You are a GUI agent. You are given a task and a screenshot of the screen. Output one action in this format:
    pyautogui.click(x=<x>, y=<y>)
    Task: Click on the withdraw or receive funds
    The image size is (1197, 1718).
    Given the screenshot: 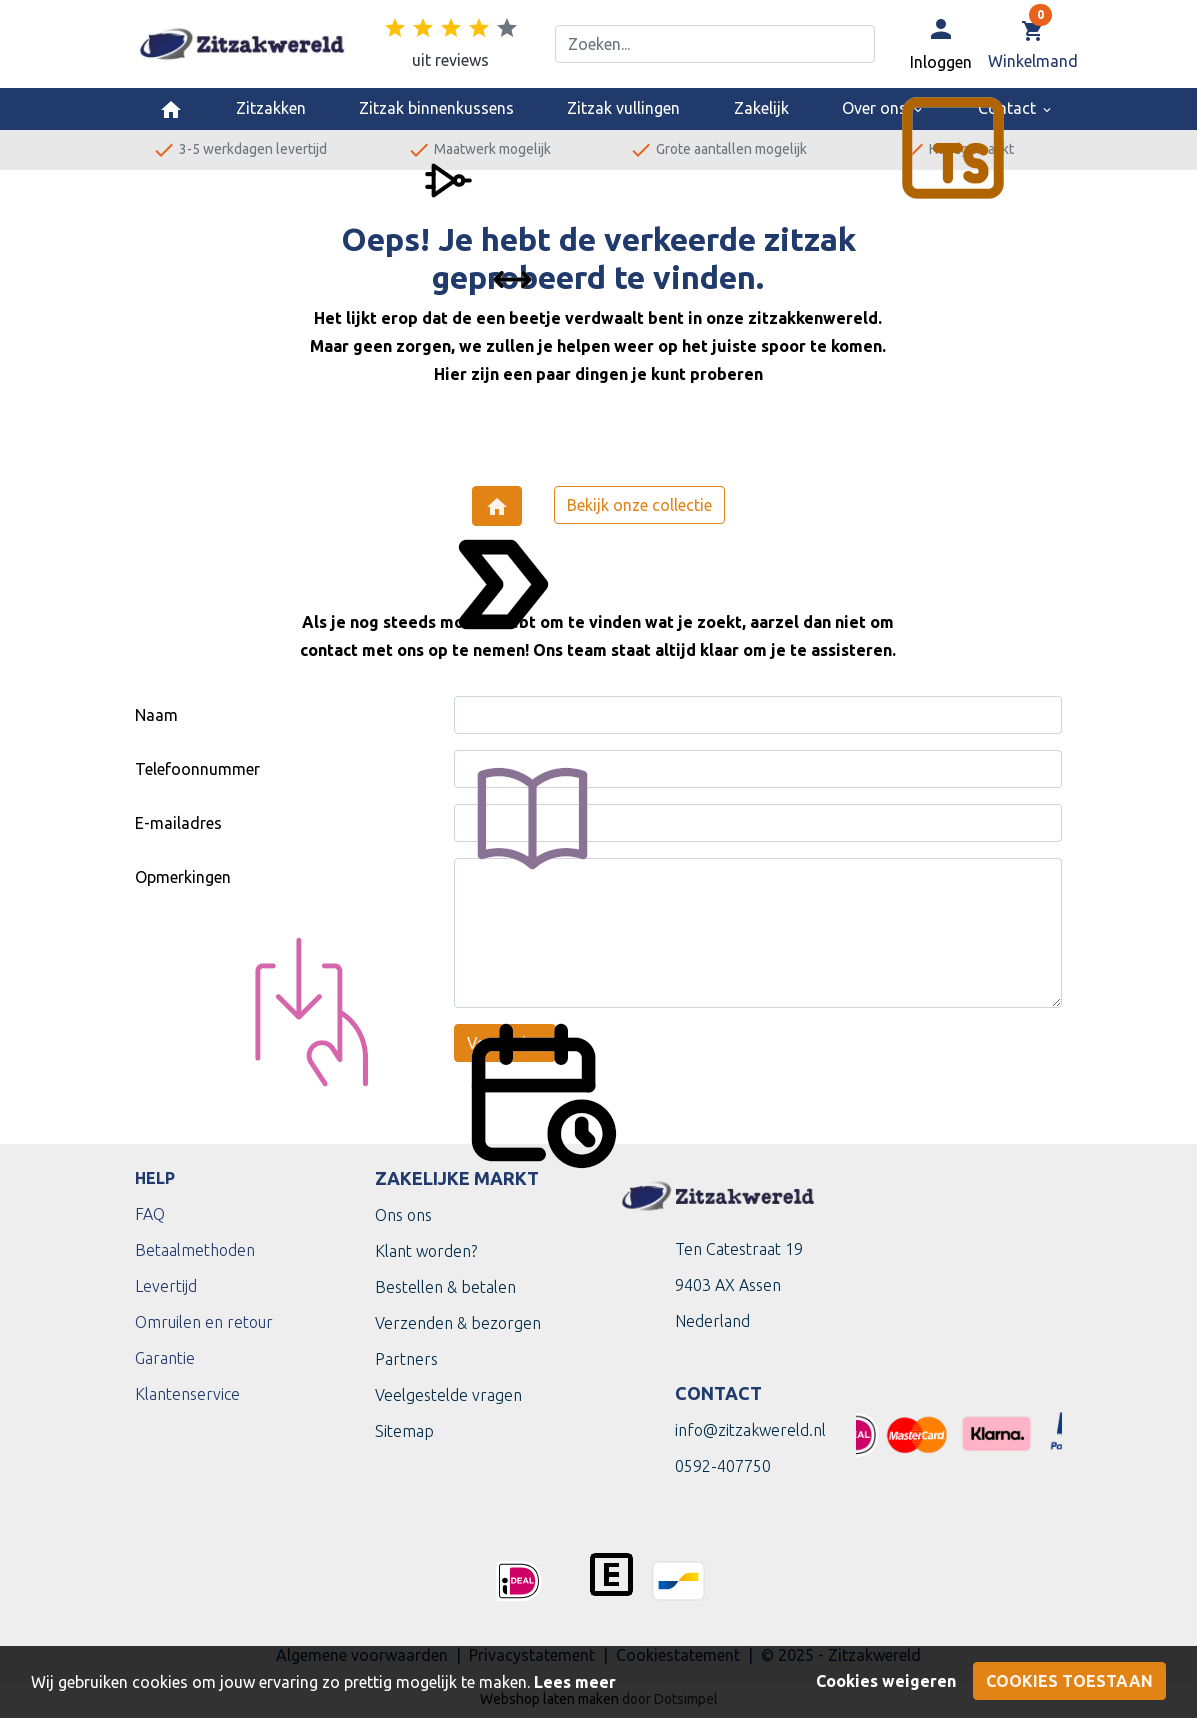 What is the action you would take?
    pyautogui.click(x=304, y=1012)
    